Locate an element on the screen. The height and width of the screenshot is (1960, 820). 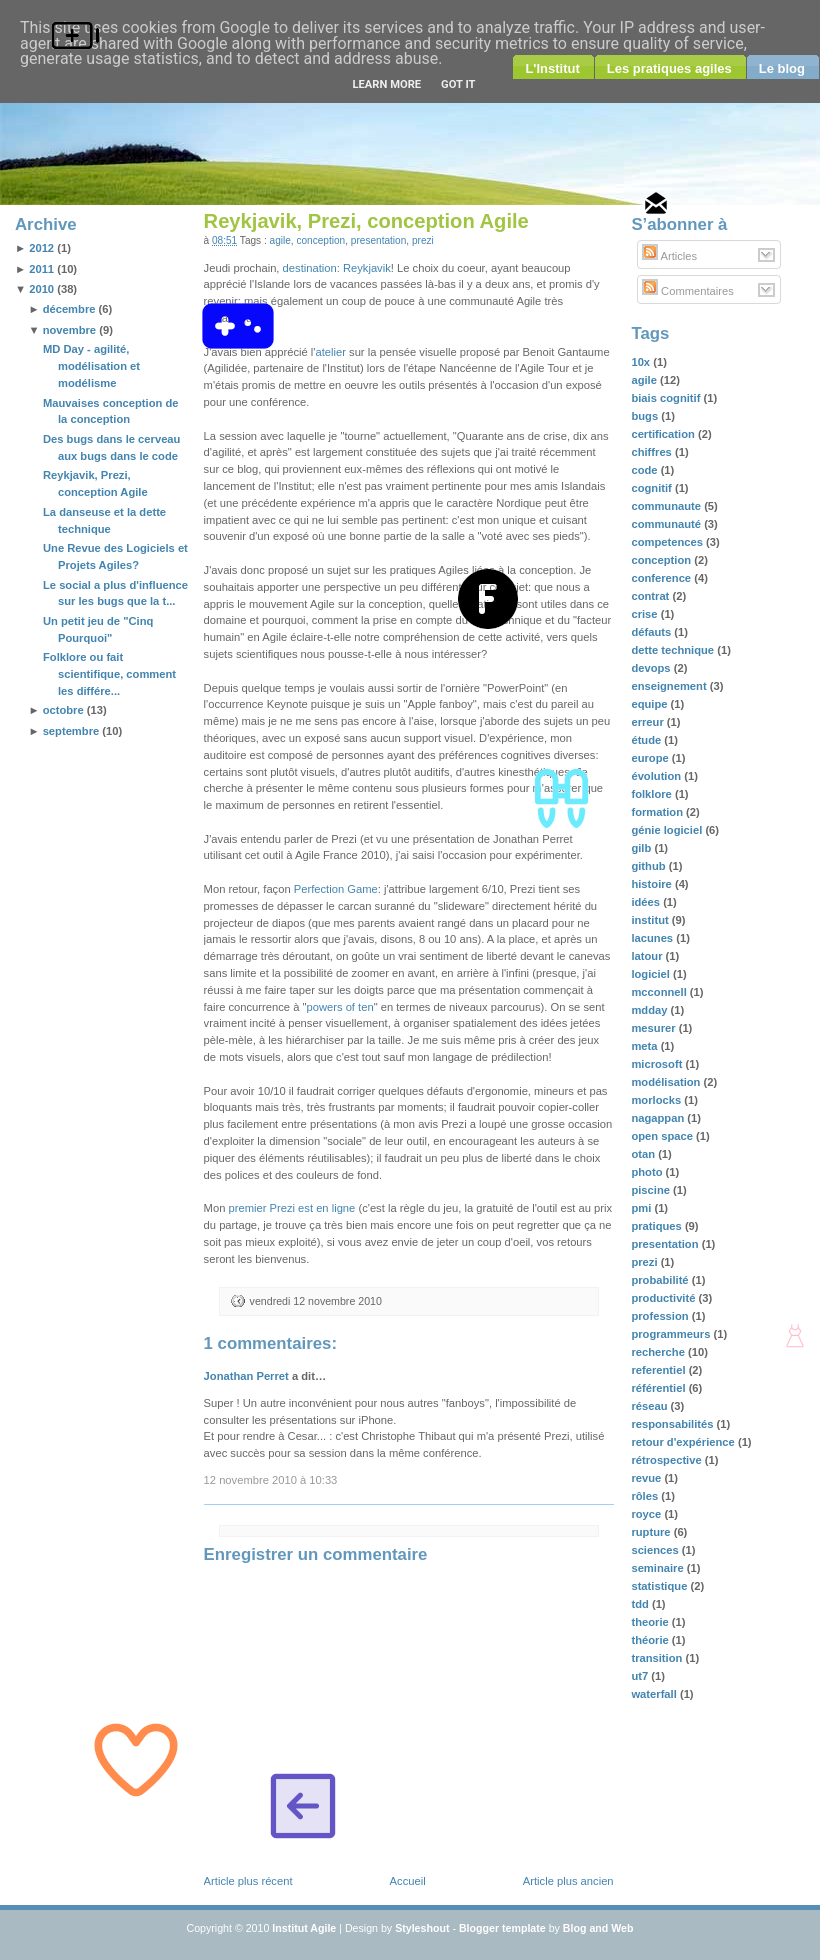
go back to the previous screen is located at coordinates (303, 1806).